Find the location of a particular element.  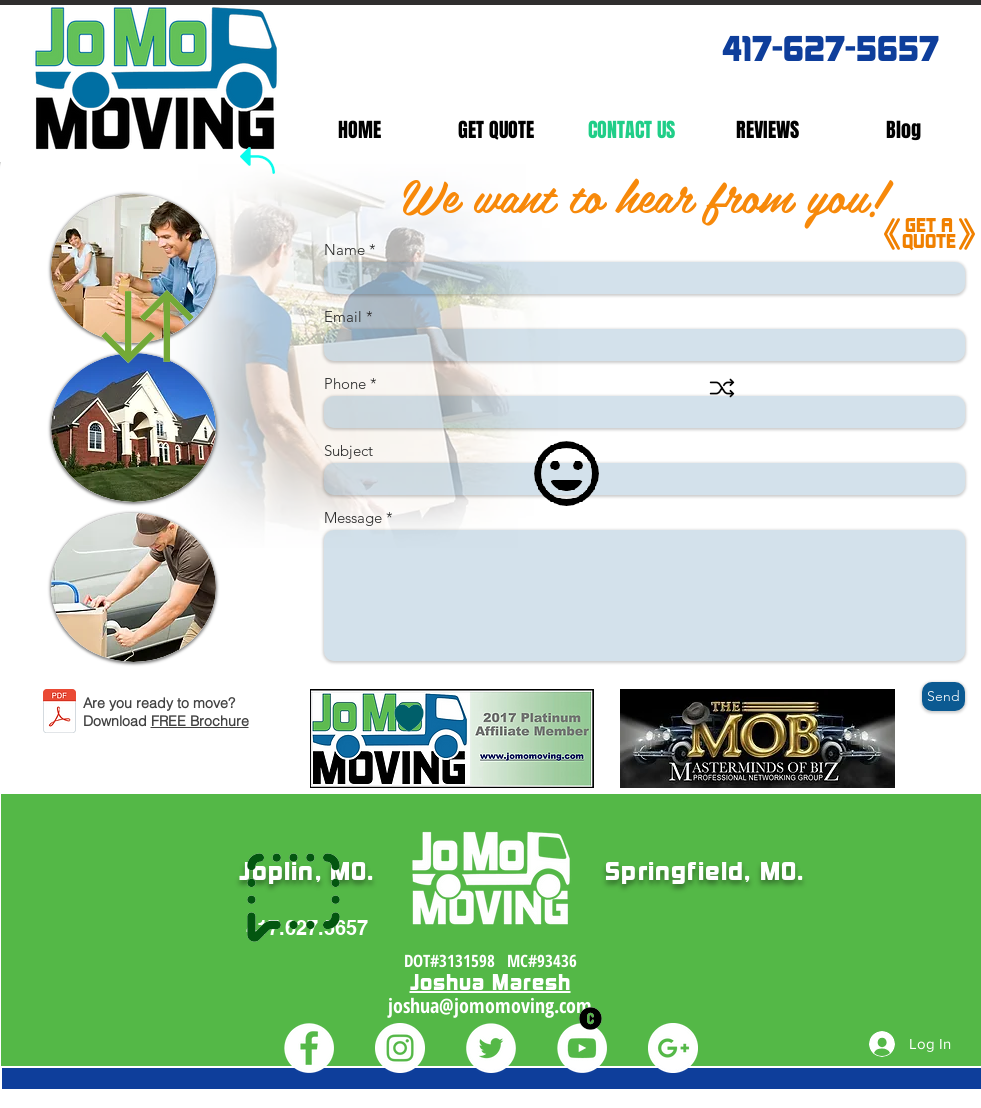

shuffle playlist or queue order is located at coordinates (722, 388).